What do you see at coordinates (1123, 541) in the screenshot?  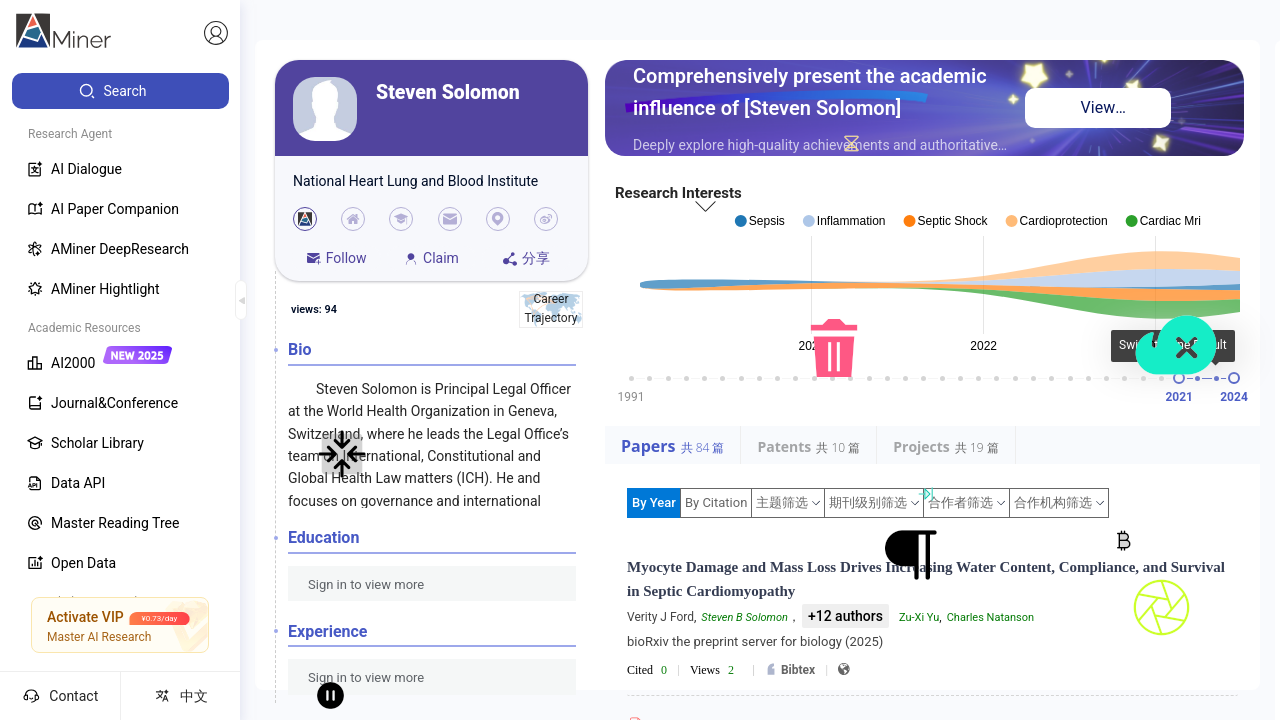 I see `view bitcoin balance or wallet` at bounding box center [1123, 541].